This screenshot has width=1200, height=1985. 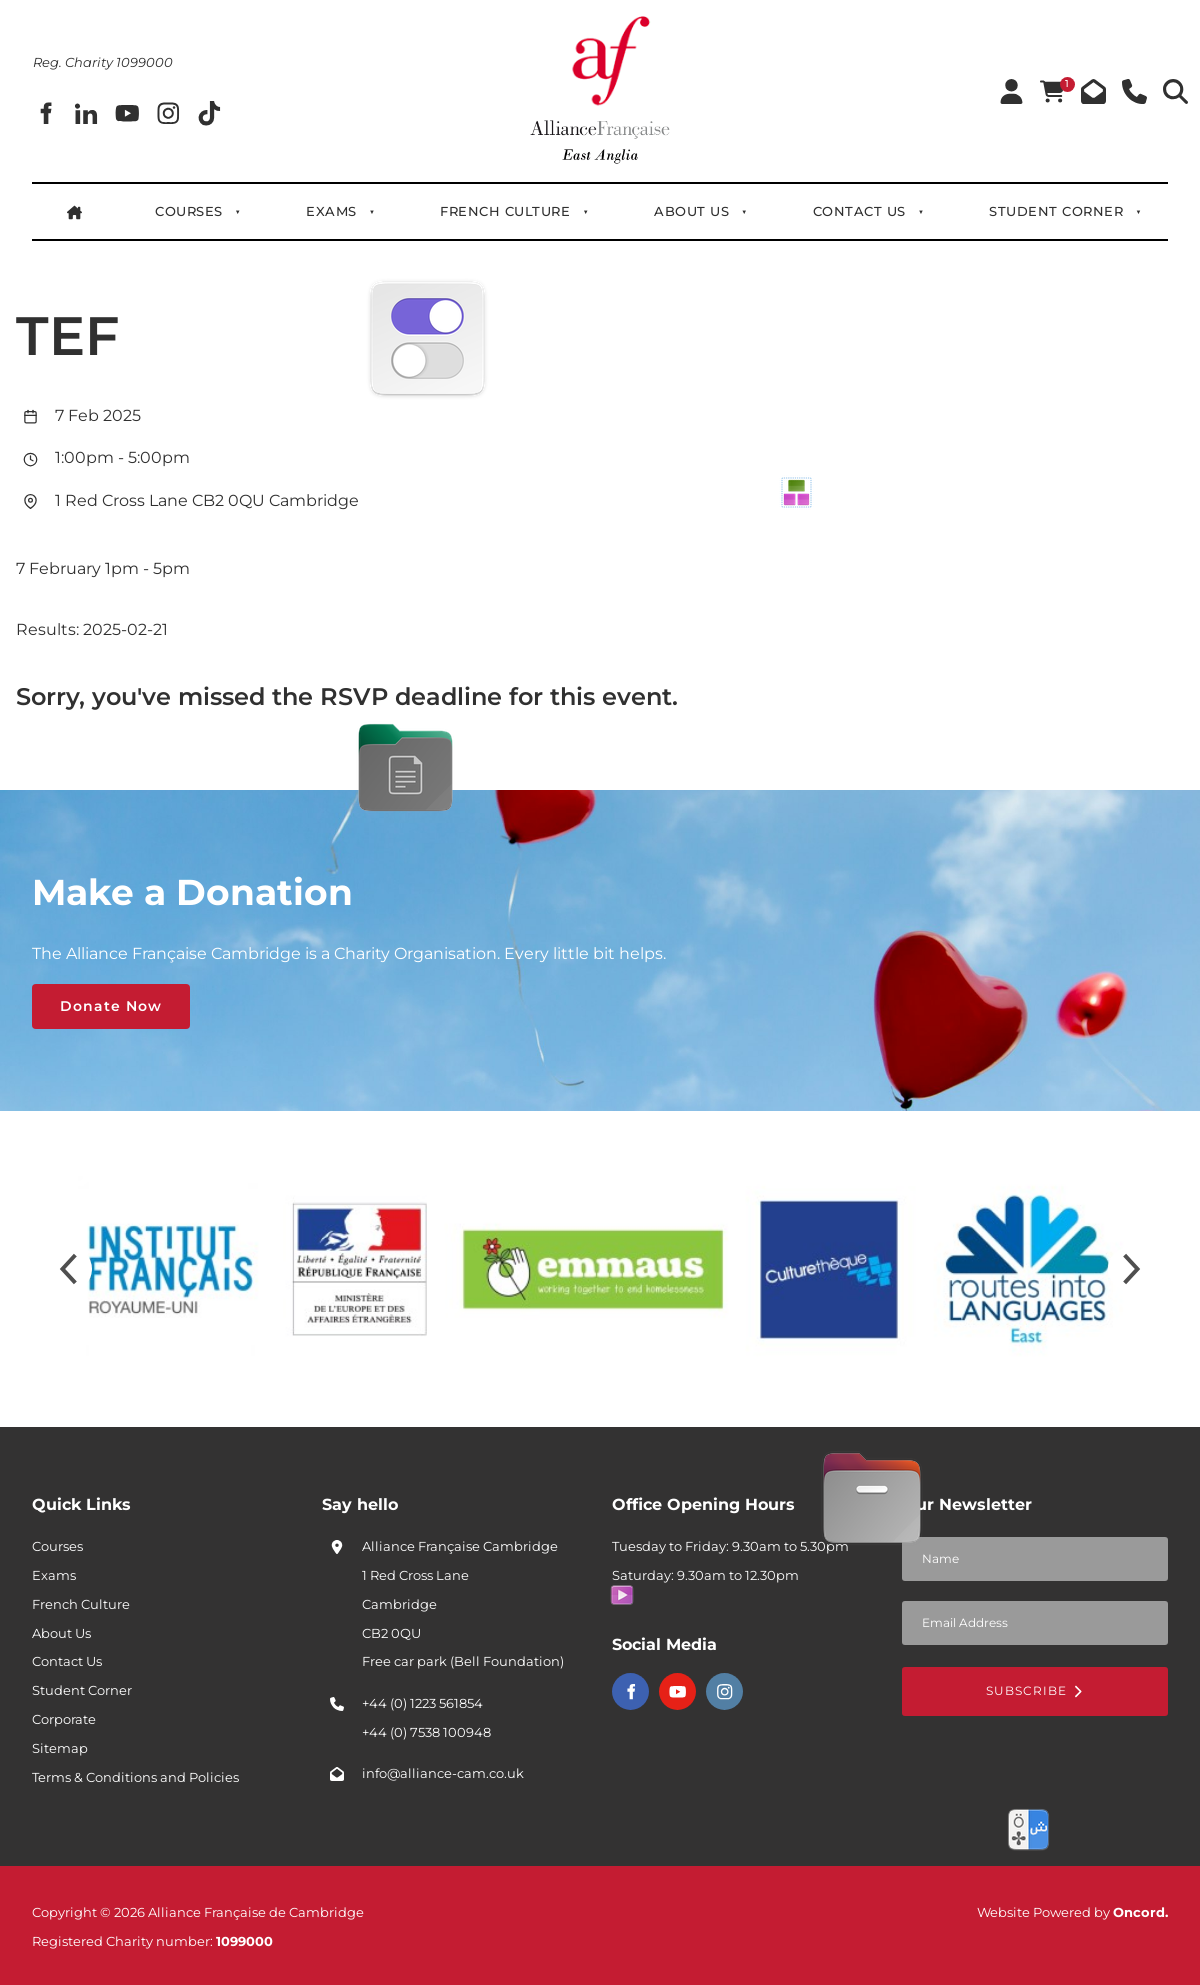 I want to click on open your documents folder, so click(x=405, y=767).